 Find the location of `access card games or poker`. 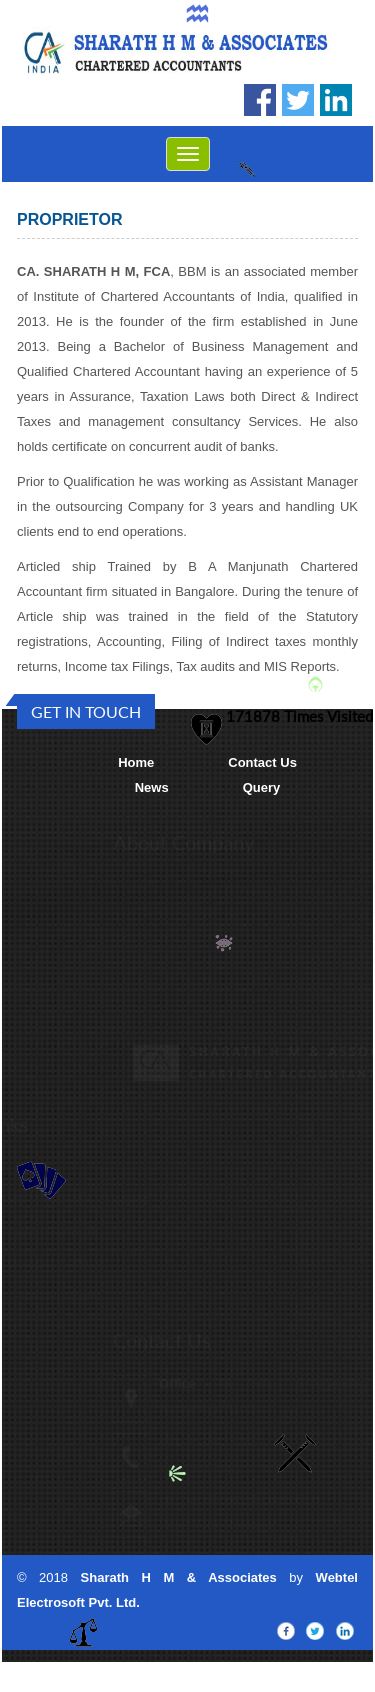

access card games or poker is located at coordinates (41, 1180).